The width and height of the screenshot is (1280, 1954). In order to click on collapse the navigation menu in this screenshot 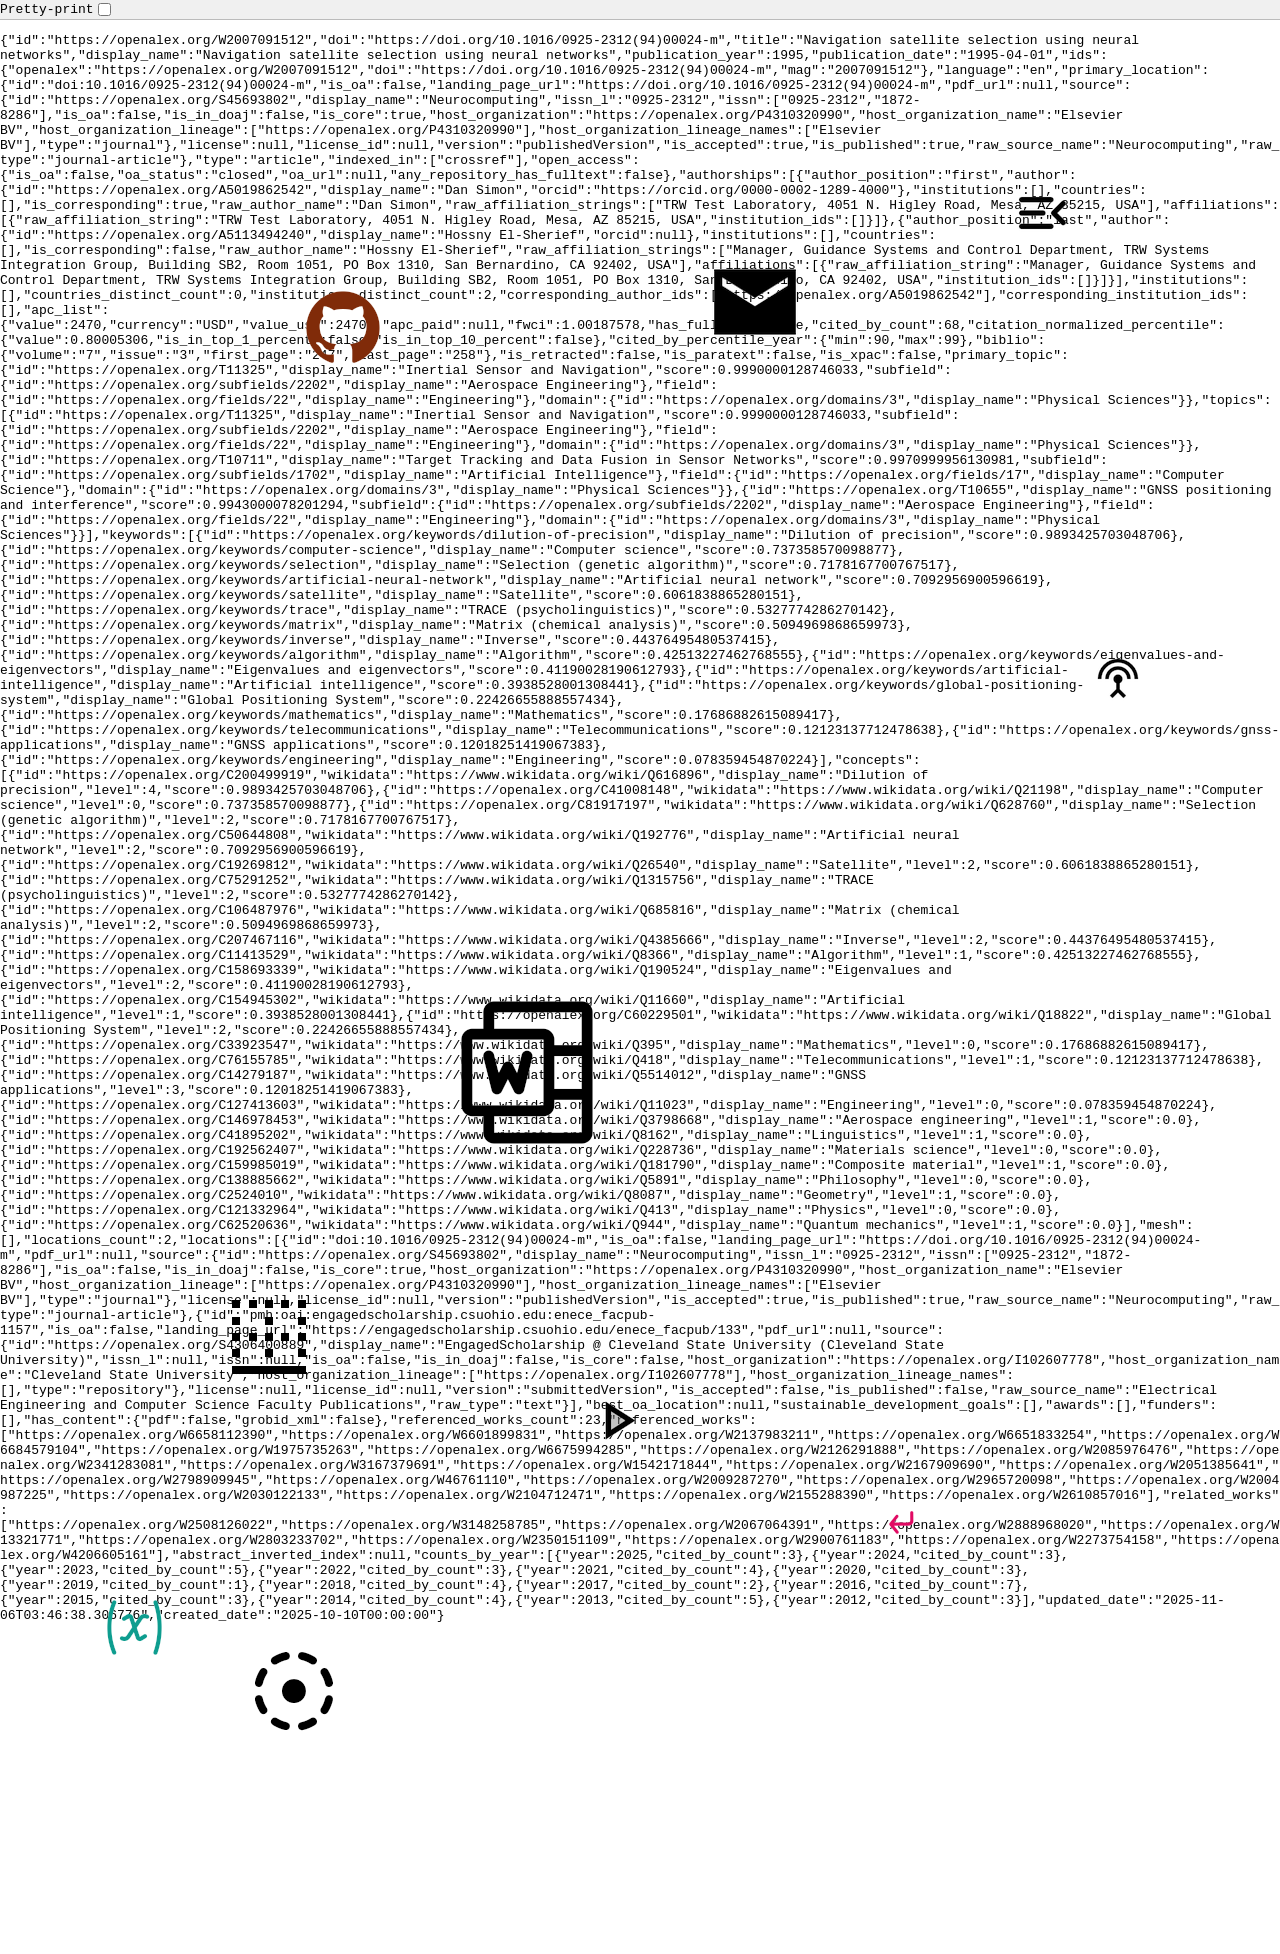, I will do `click(1043, 213)`.